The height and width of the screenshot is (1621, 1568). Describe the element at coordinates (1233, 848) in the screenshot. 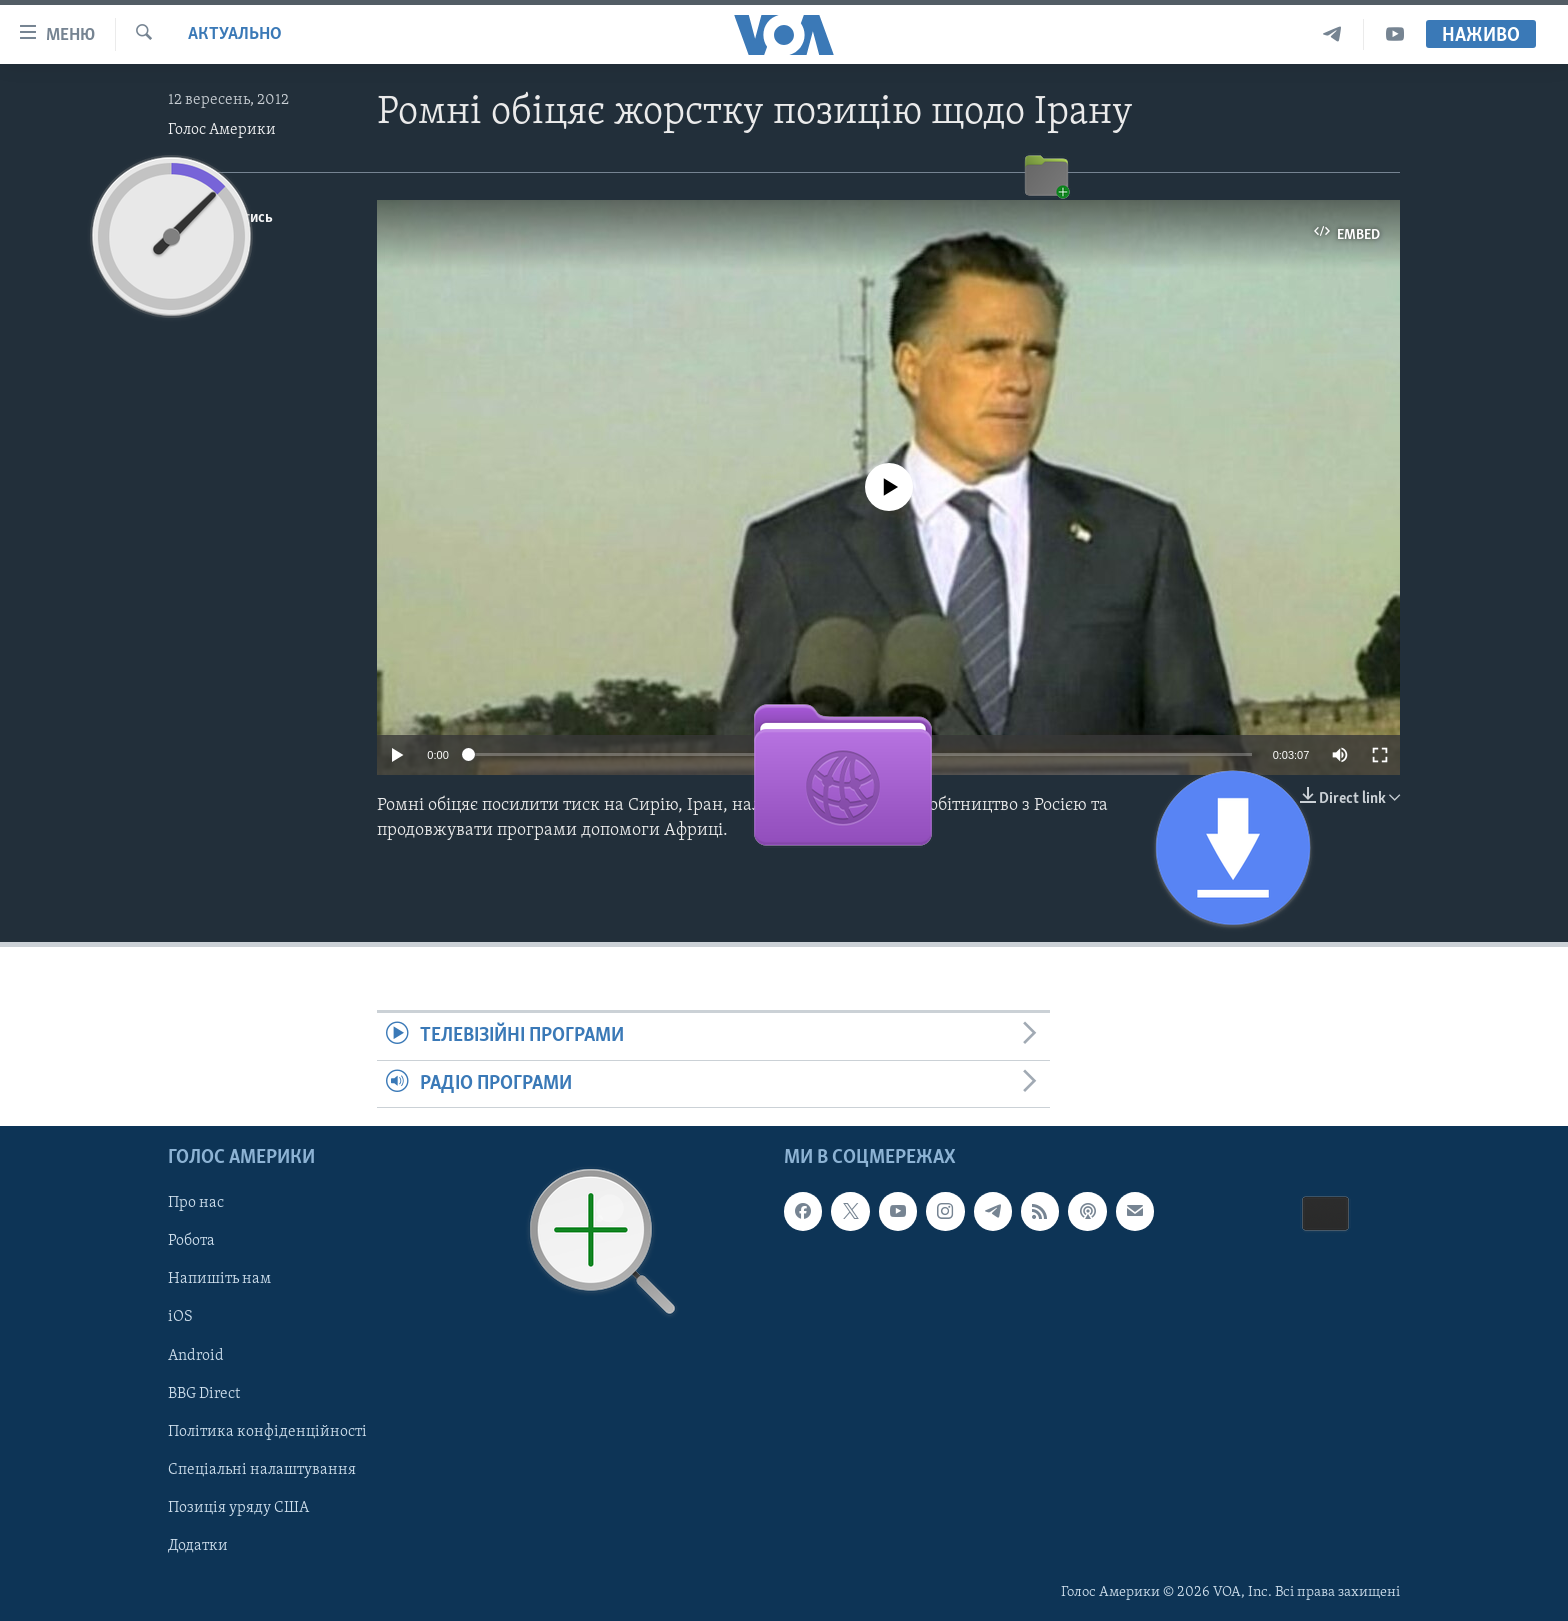

I see `access your downloads folder` at that location.